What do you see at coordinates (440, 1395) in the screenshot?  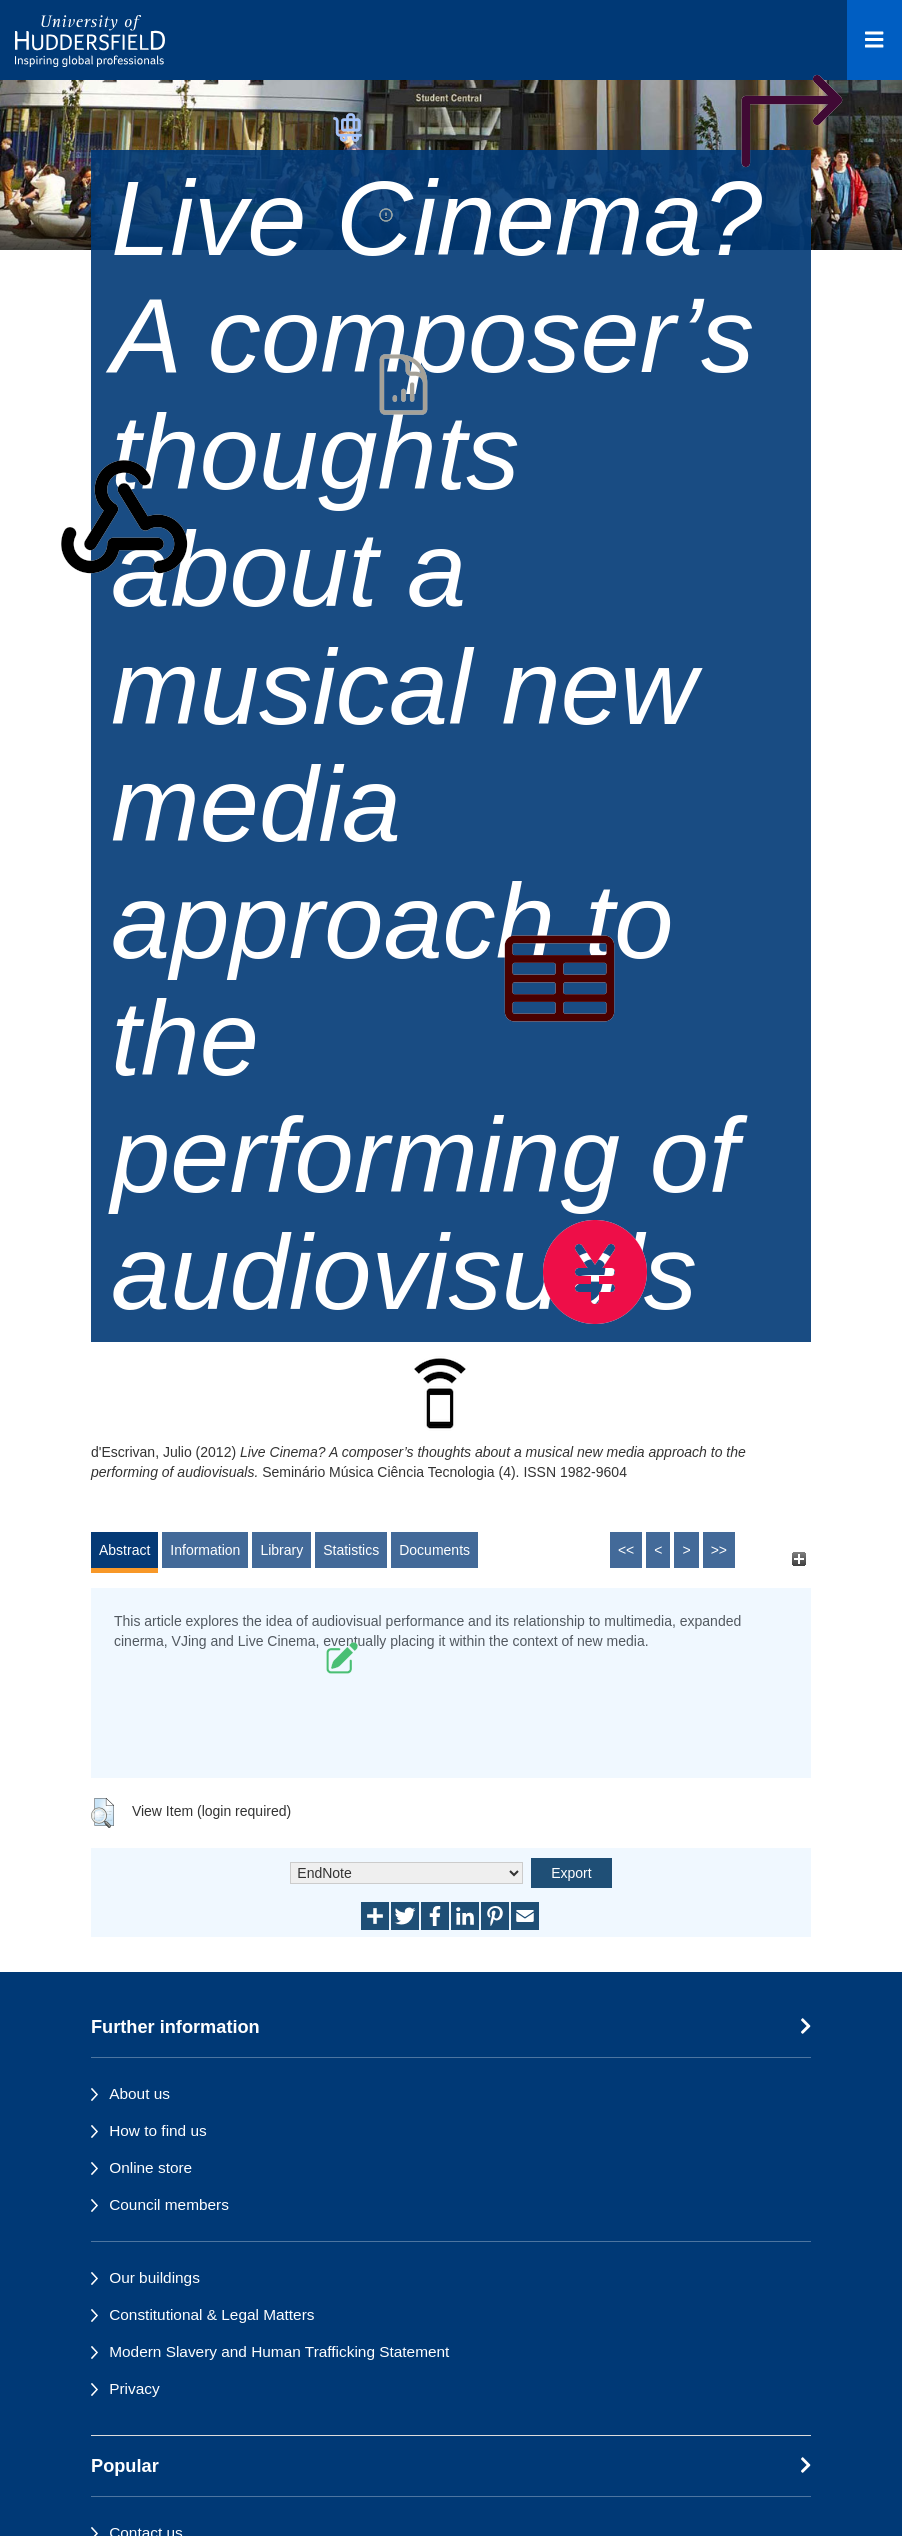 I see `enable speakerphone mode during a call` at bounding box center [440, 1395].